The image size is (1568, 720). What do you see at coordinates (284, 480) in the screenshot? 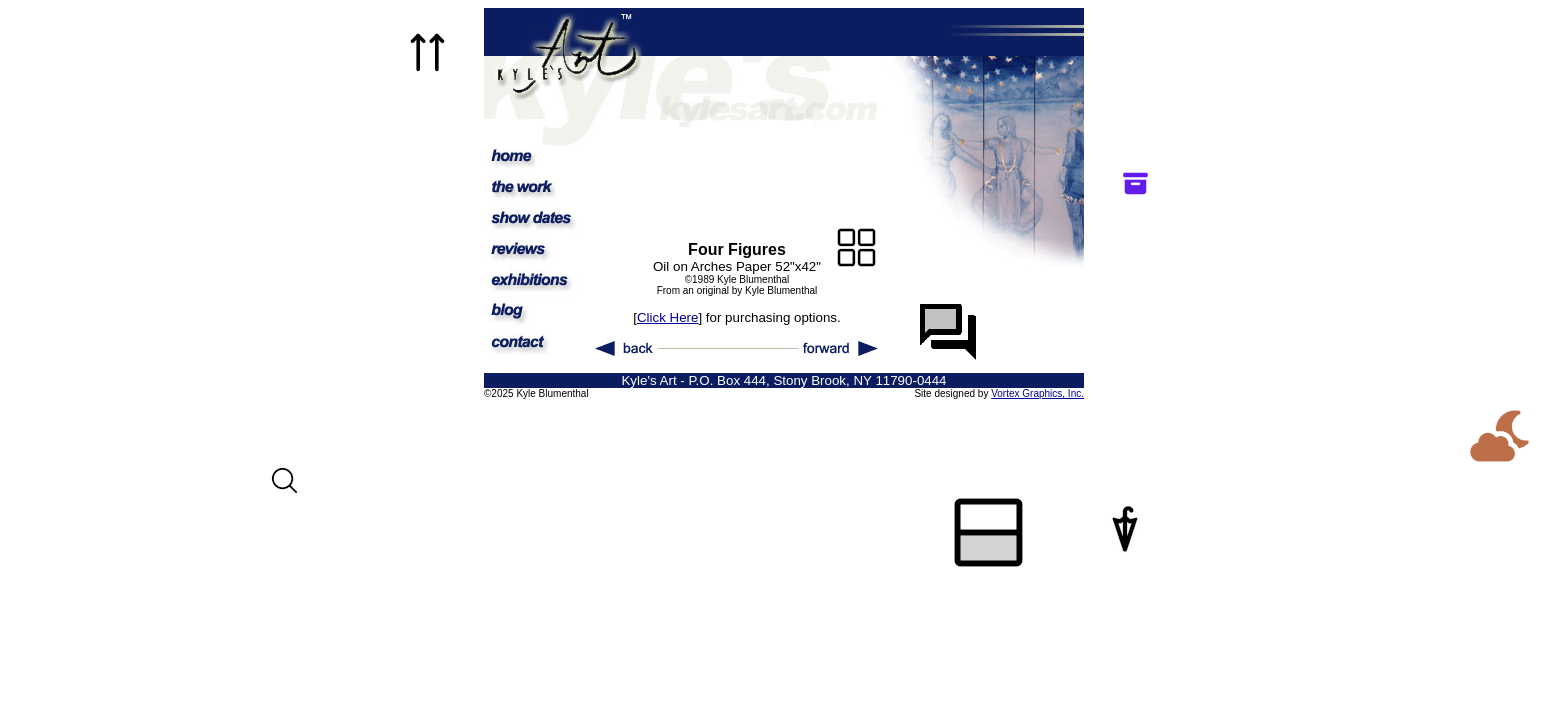
I see `search for content` at bounding box center [284, 480].